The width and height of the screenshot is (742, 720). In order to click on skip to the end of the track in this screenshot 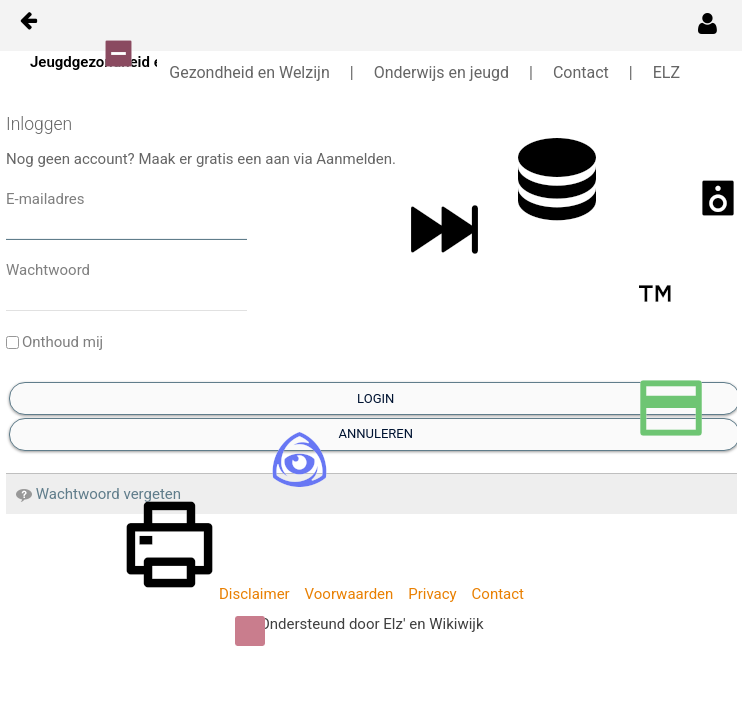, I will do `click(444, 229)`.